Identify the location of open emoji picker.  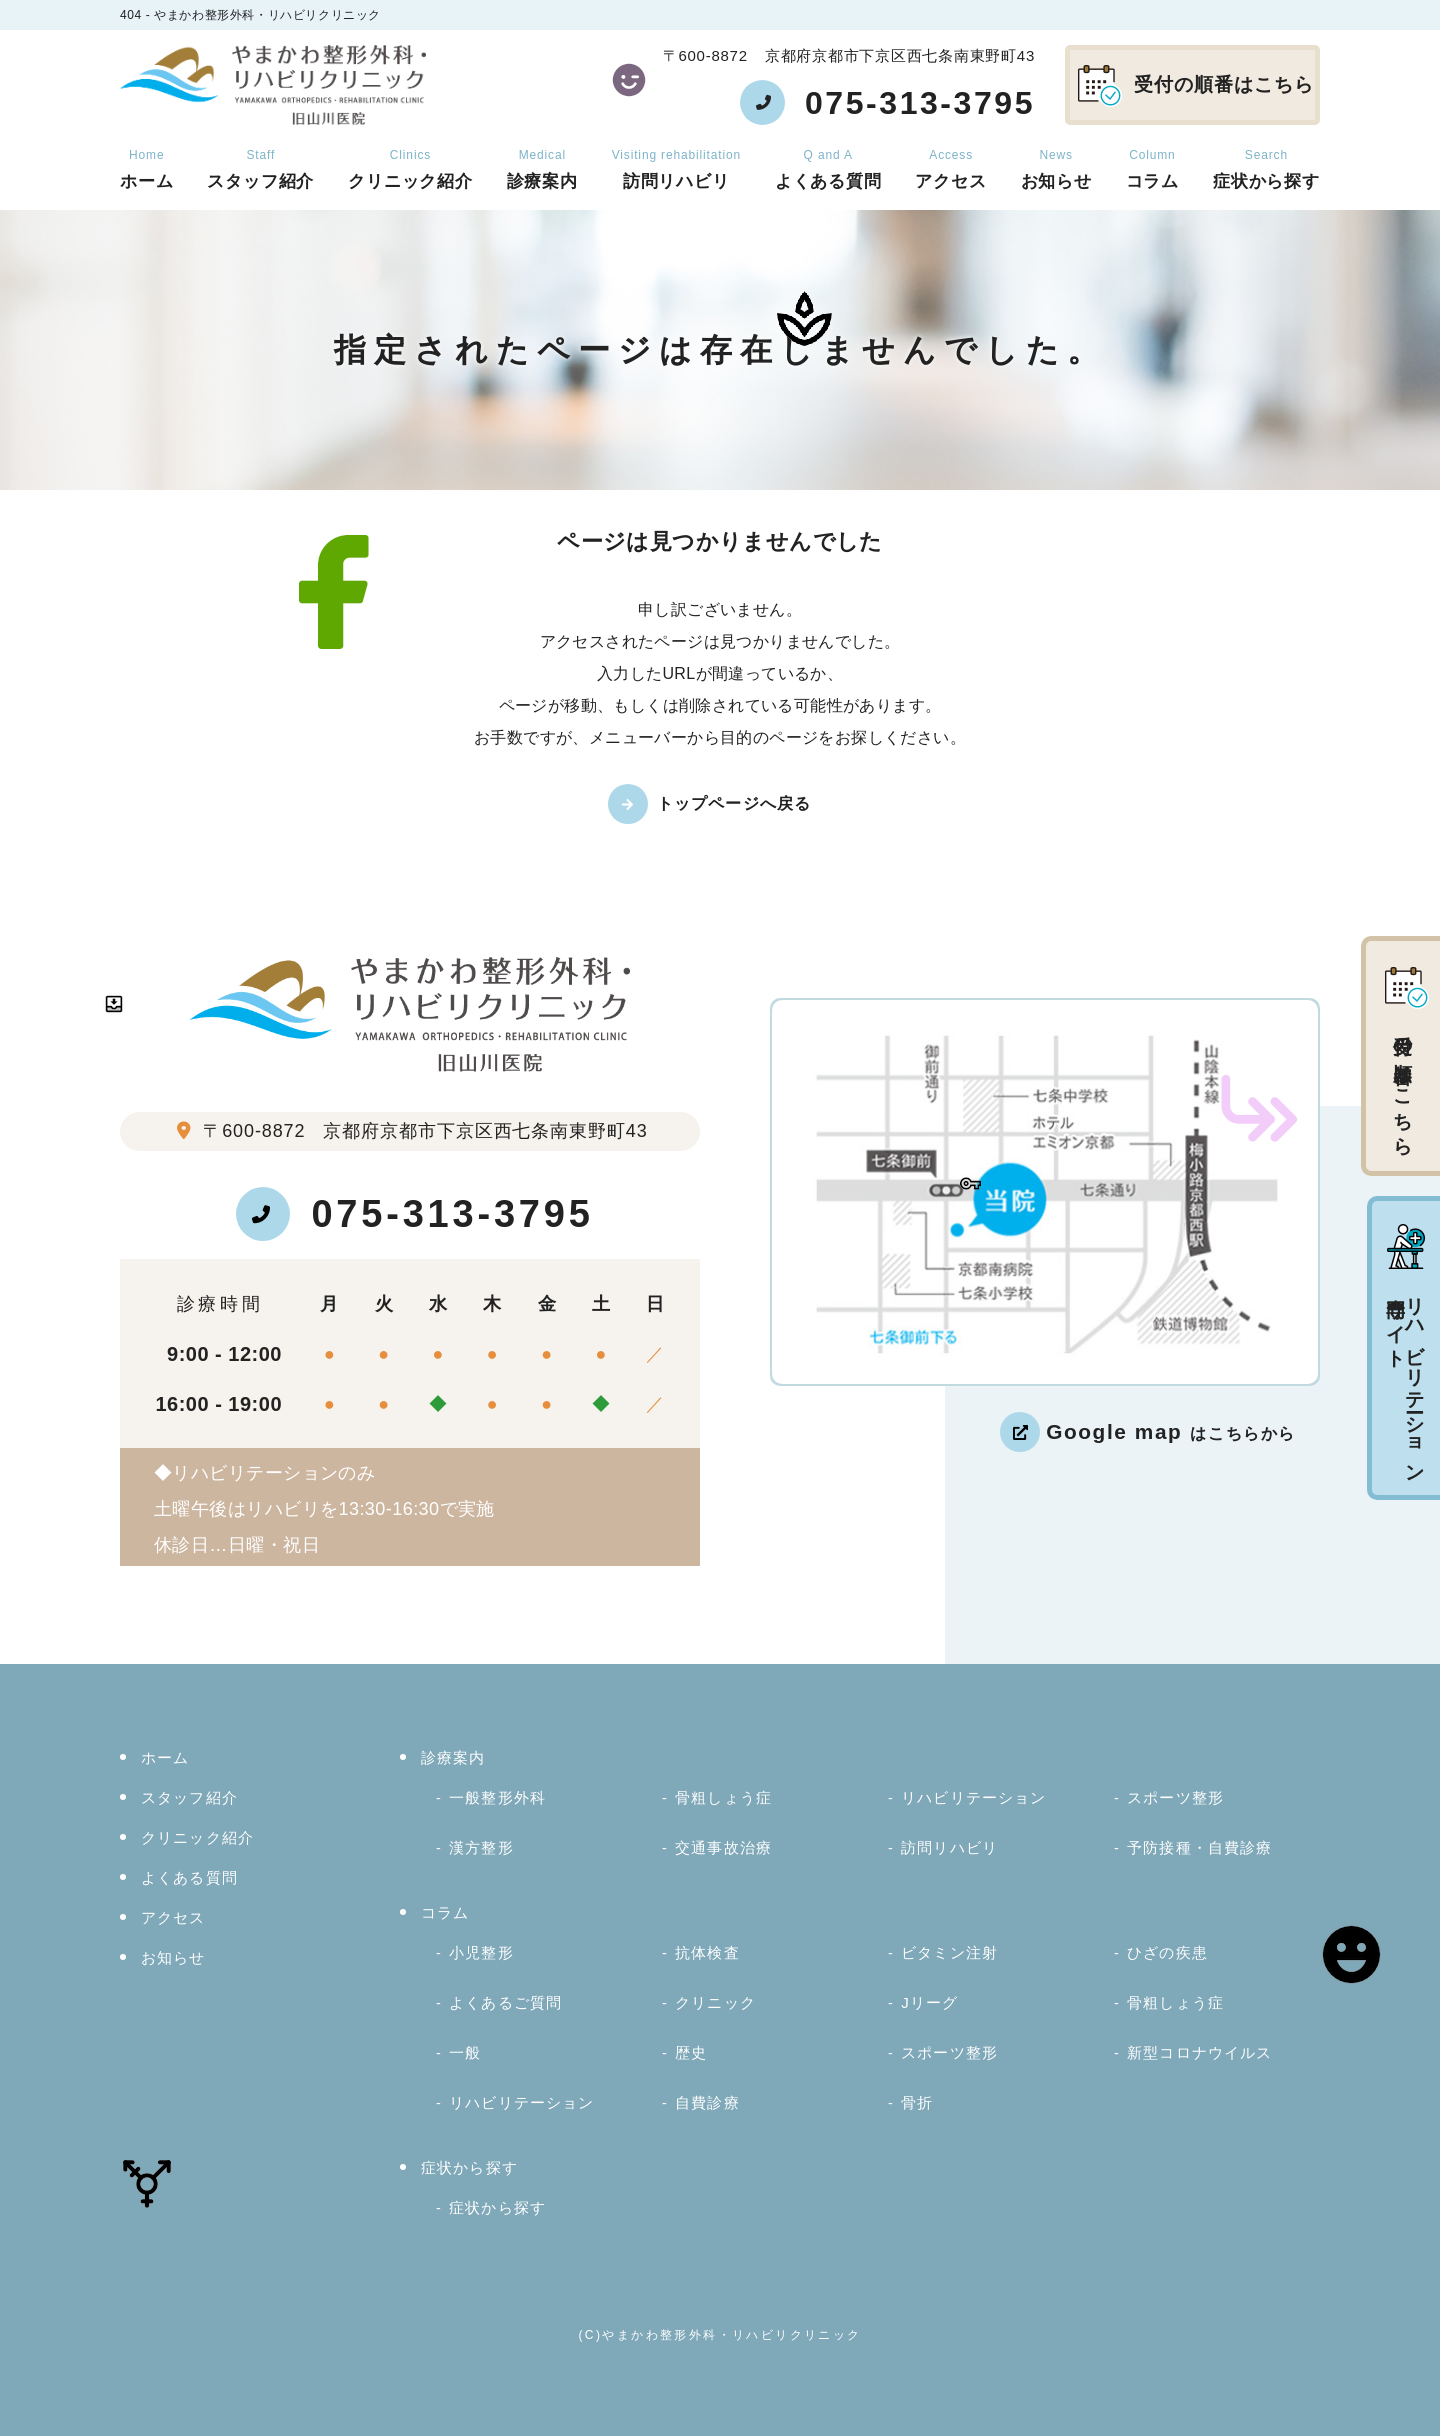
(1351, 1954).